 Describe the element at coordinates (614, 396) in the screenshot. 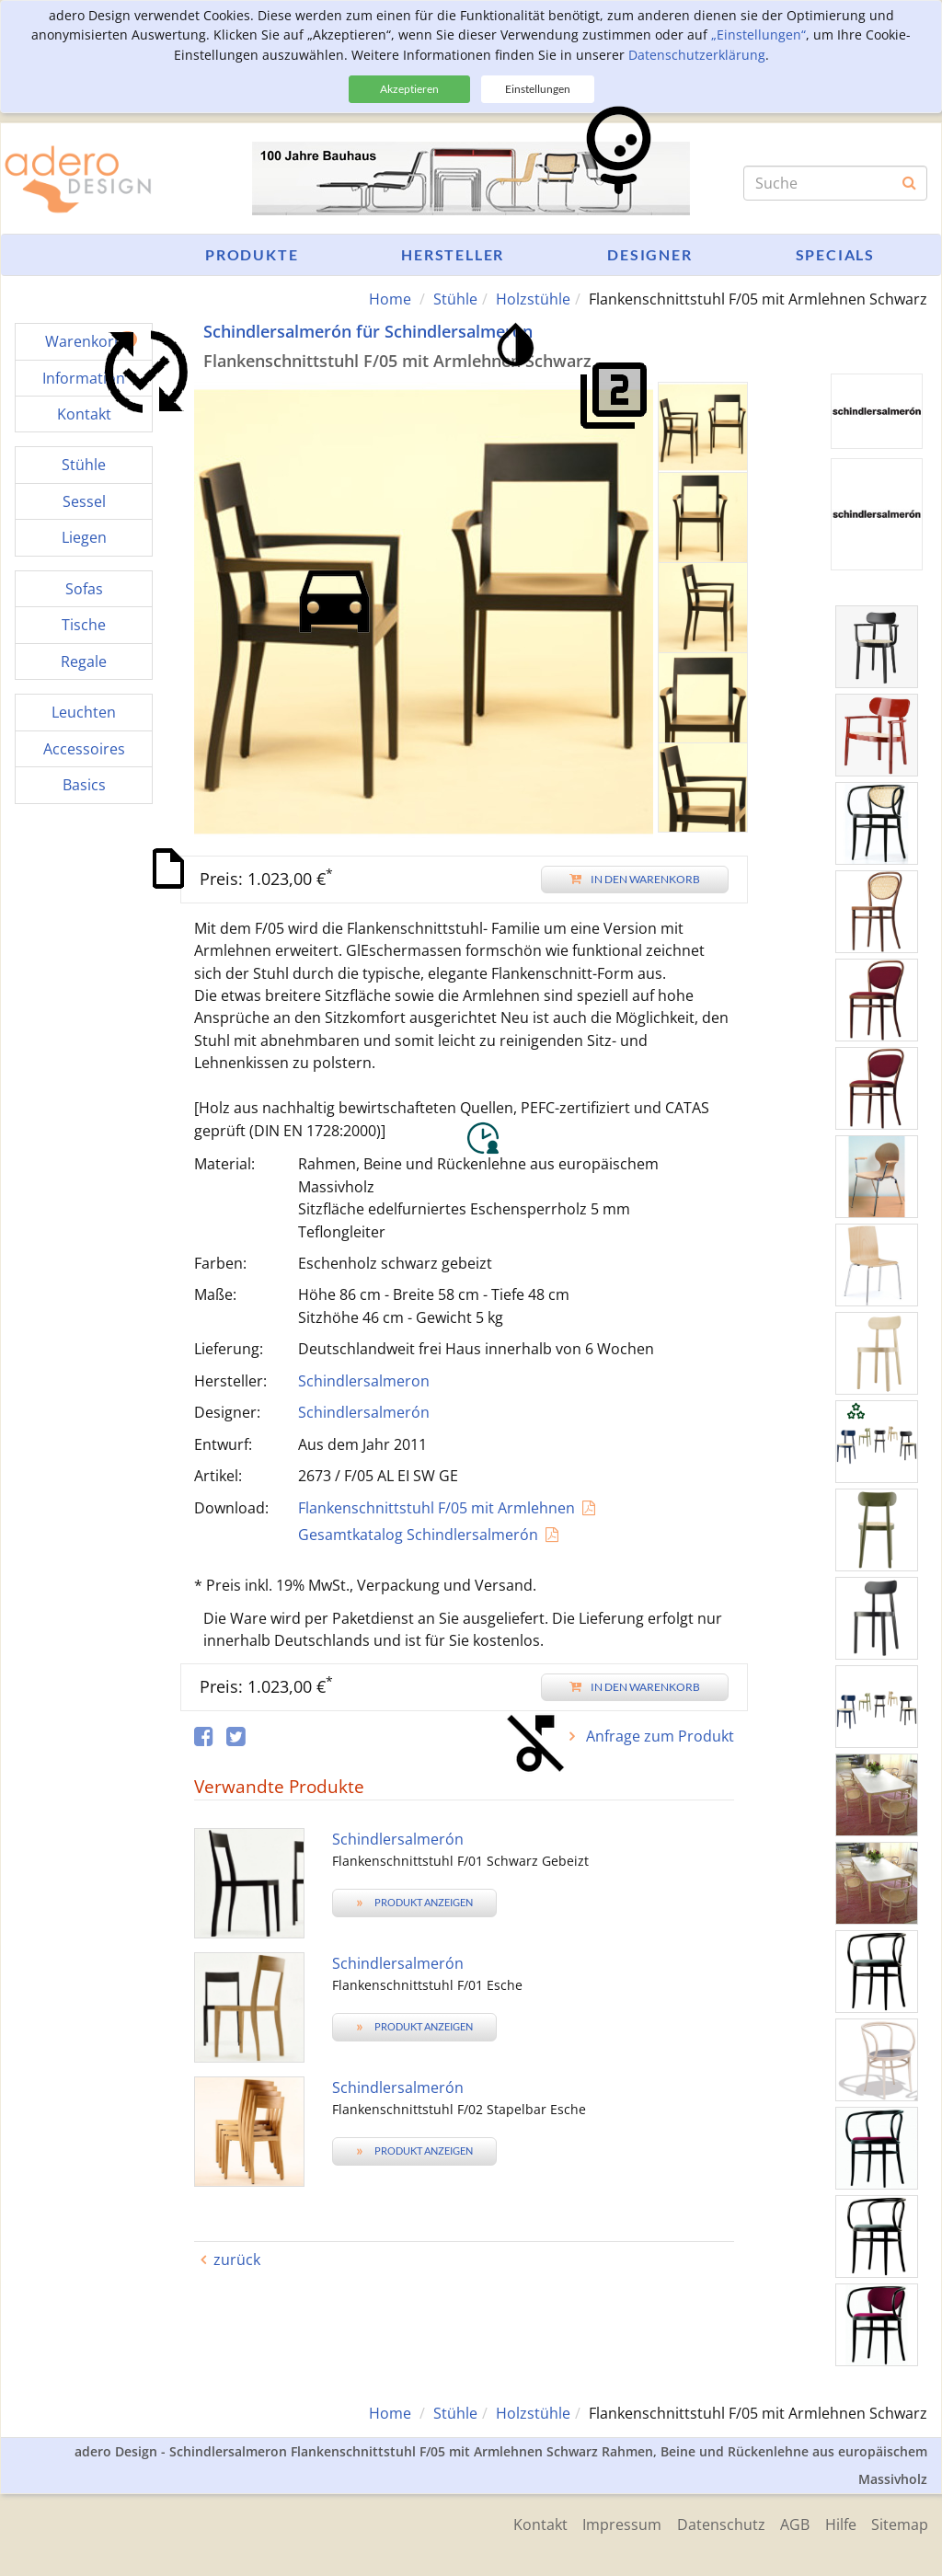

I see `indicates 2 items selected or stacked` at that location.